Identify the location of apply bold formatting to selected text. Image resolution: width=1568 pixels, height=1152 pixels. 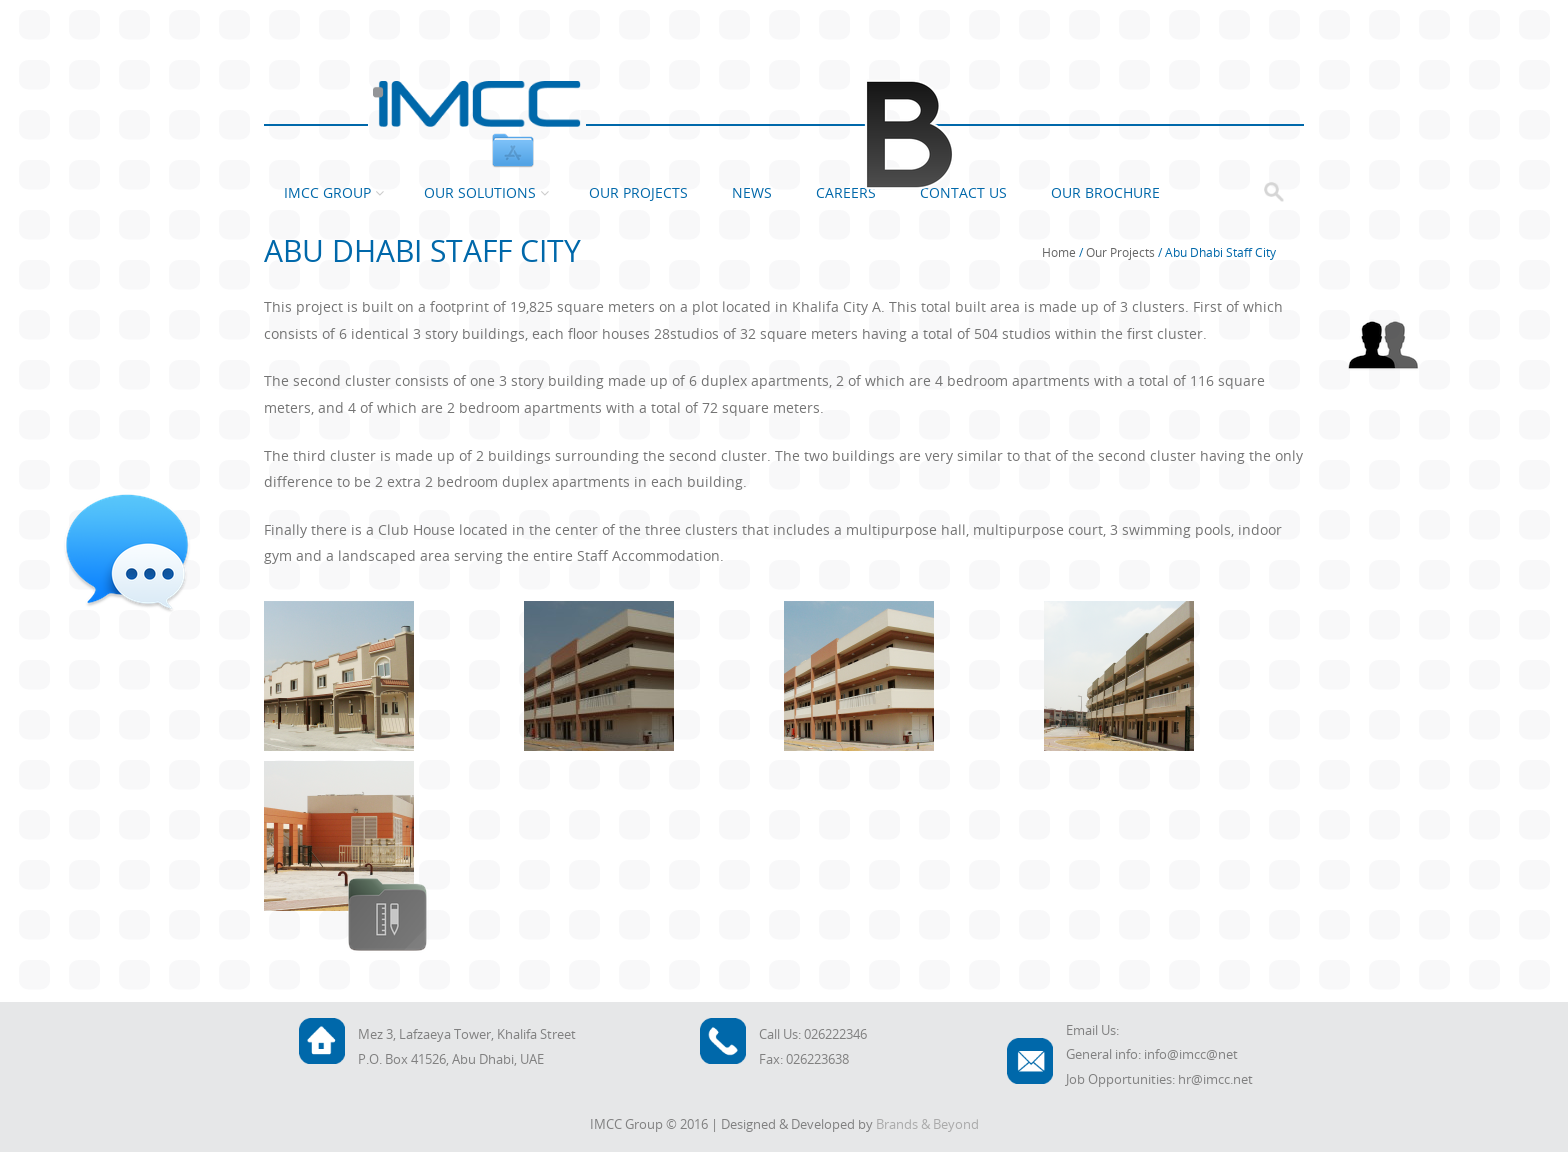
(909, 134).